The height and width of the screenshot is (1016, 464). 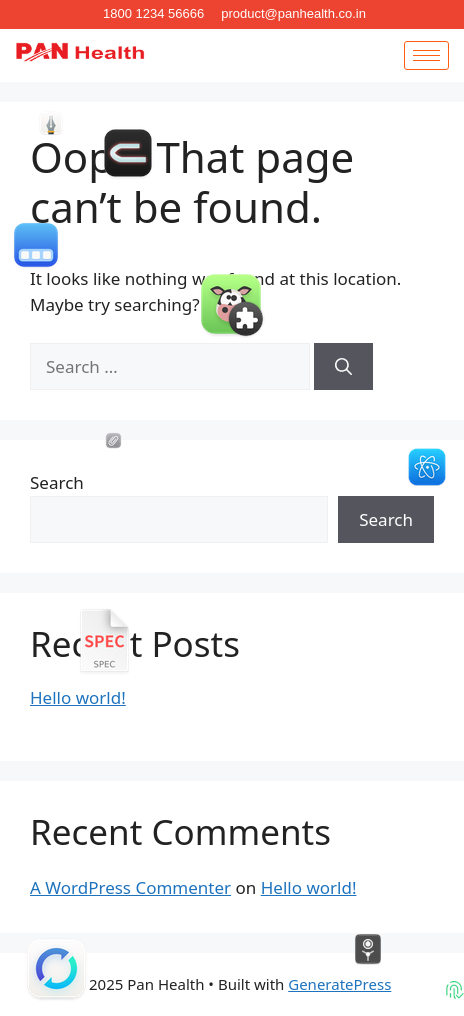 I want to click on launch crysis game, so click(x=128, y=153).